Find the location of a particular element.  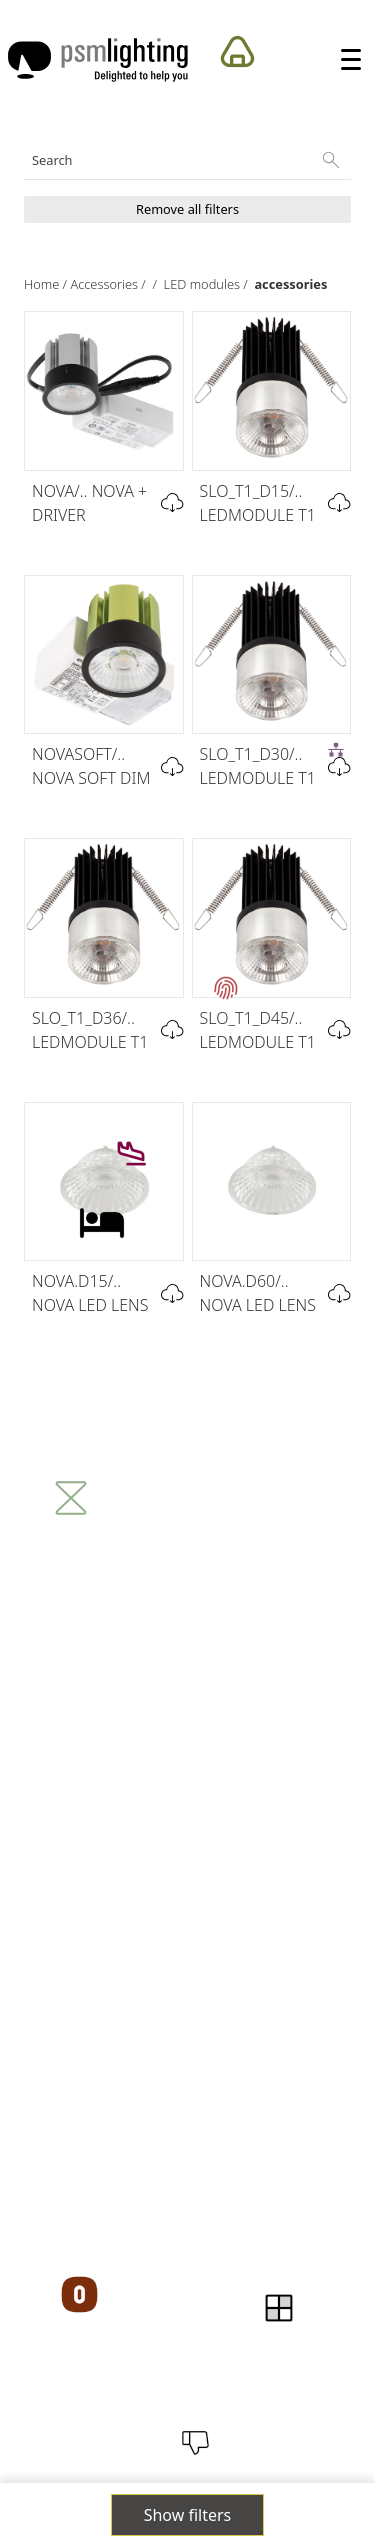

find nearby hotels or accommodations is located at coordinates (102, 1222).